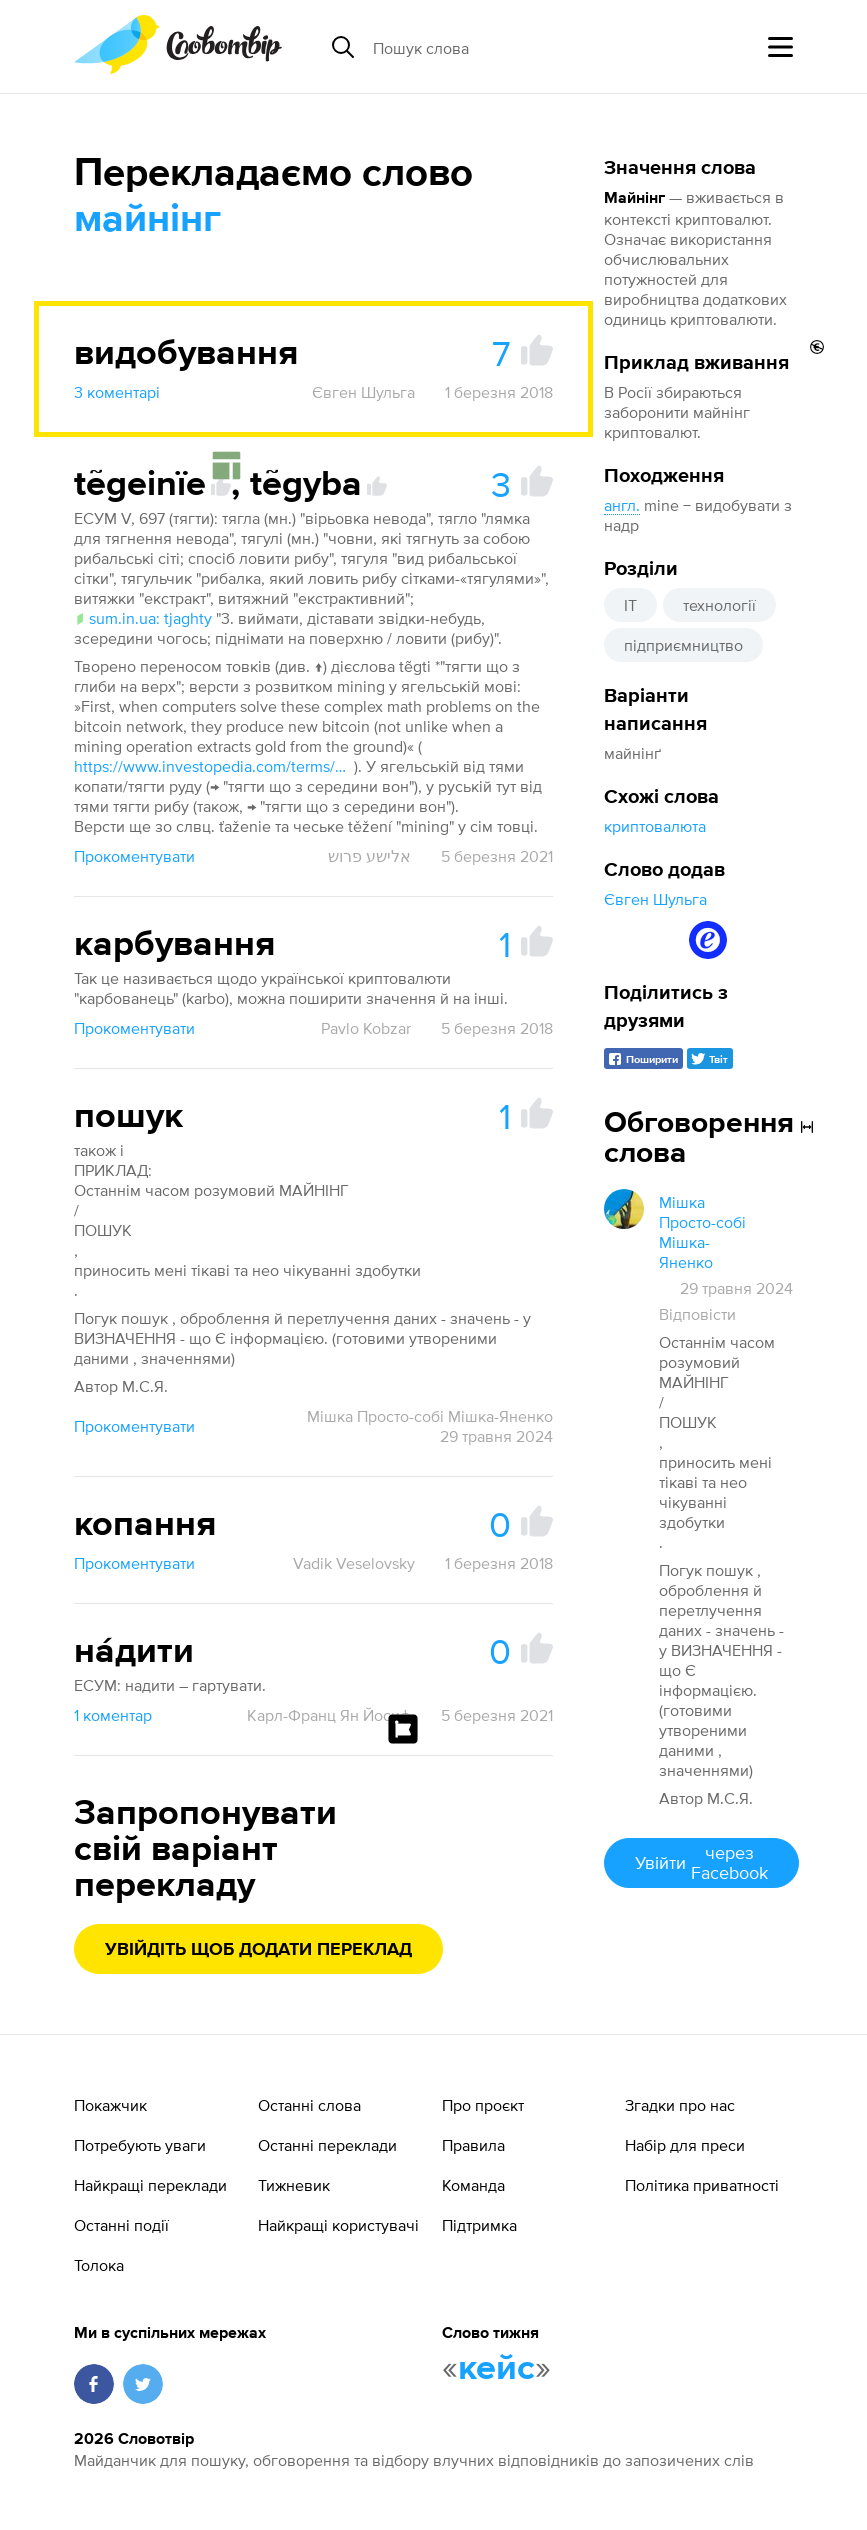  Describe the element at coordinates (226, 465) in the screenshot. I see `switch to grid or layout view` at that location.